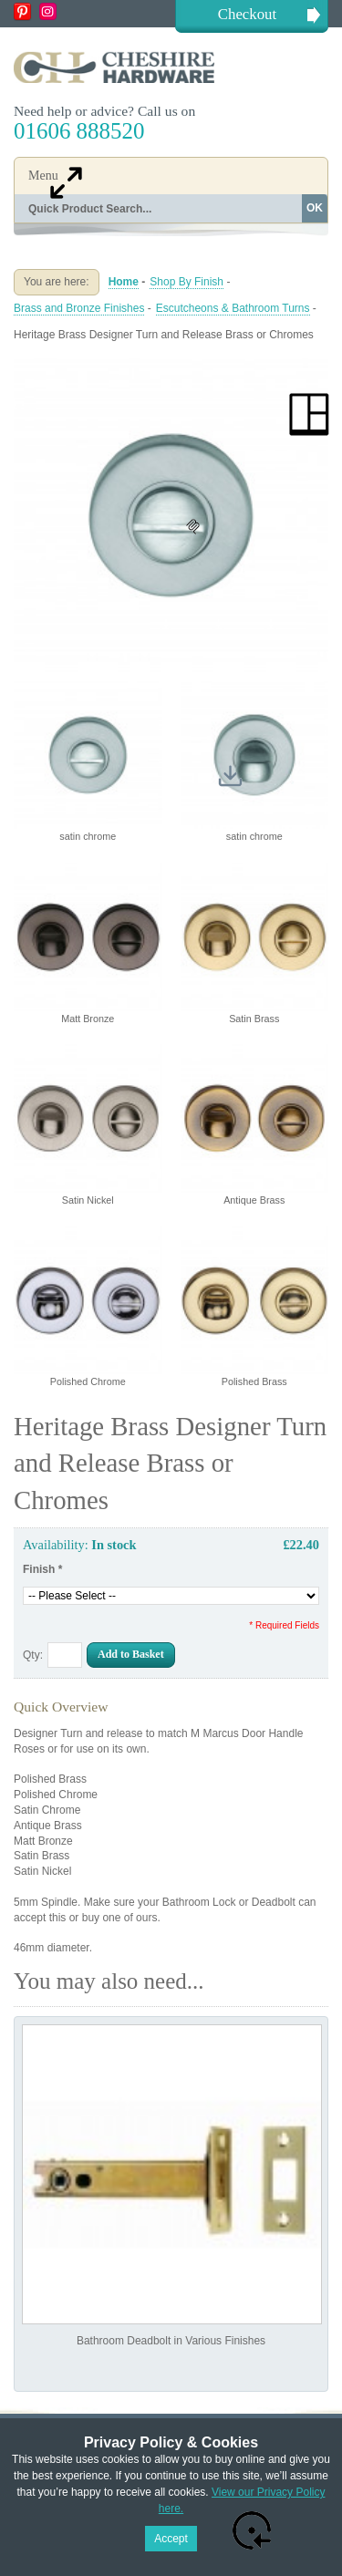  What do you see at coordinates (230, 776) in the screenshot?
I see `download a file or document` at bounding box center [230, 776].